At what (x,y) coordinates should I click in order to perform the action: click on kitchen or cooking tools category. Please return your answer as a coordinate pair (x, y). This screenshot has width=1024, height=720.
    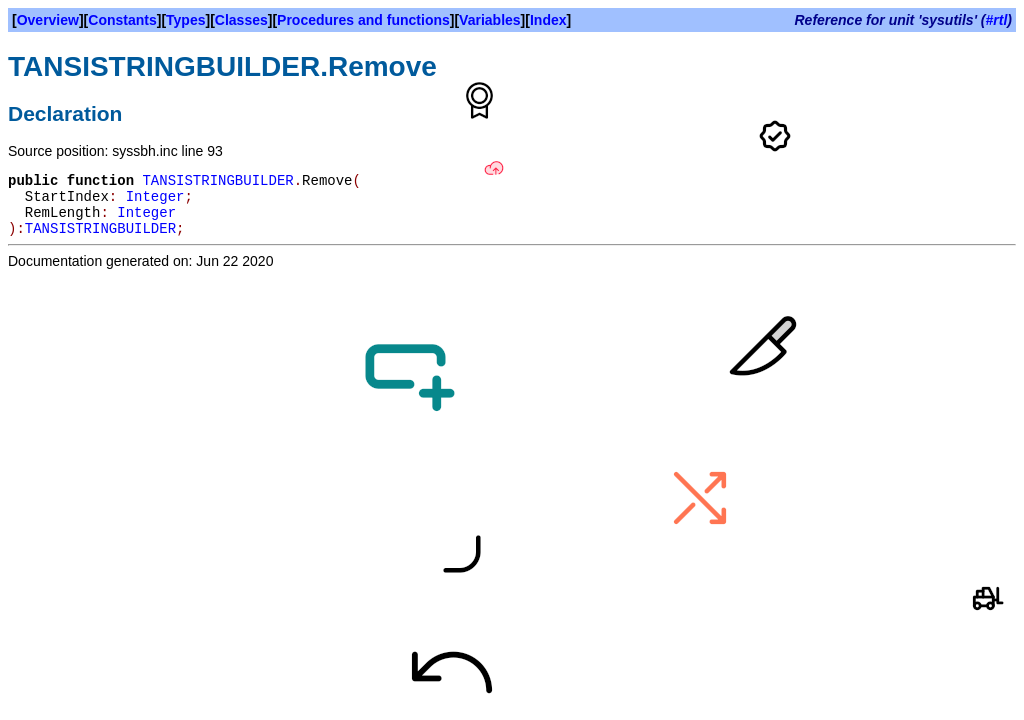
    Looking at the image, I should click on (763, 347).